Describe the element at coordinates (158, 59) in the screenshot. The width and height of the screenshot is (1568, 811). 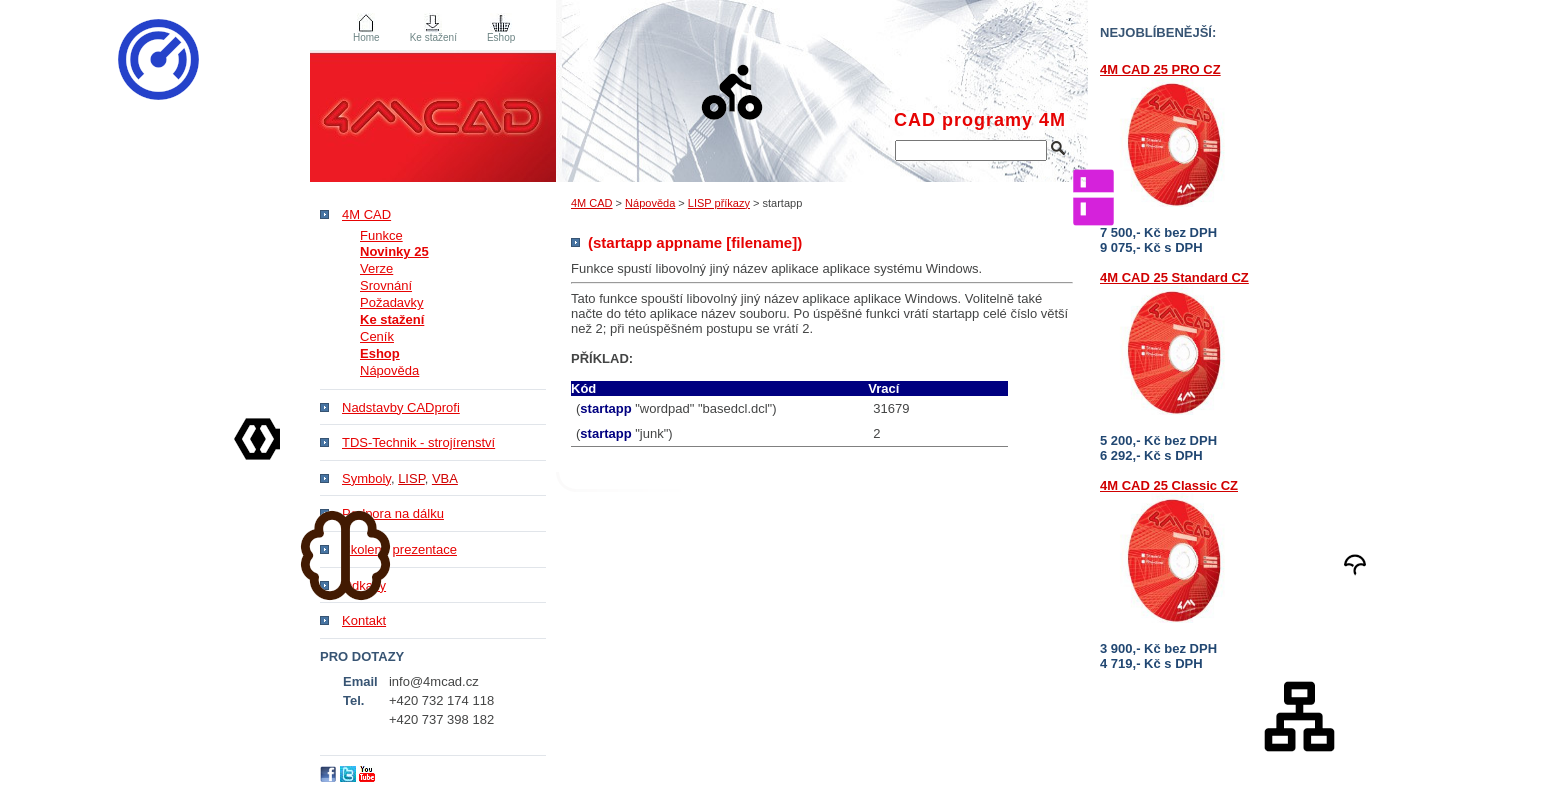
I see `access the dashboard` at that location.